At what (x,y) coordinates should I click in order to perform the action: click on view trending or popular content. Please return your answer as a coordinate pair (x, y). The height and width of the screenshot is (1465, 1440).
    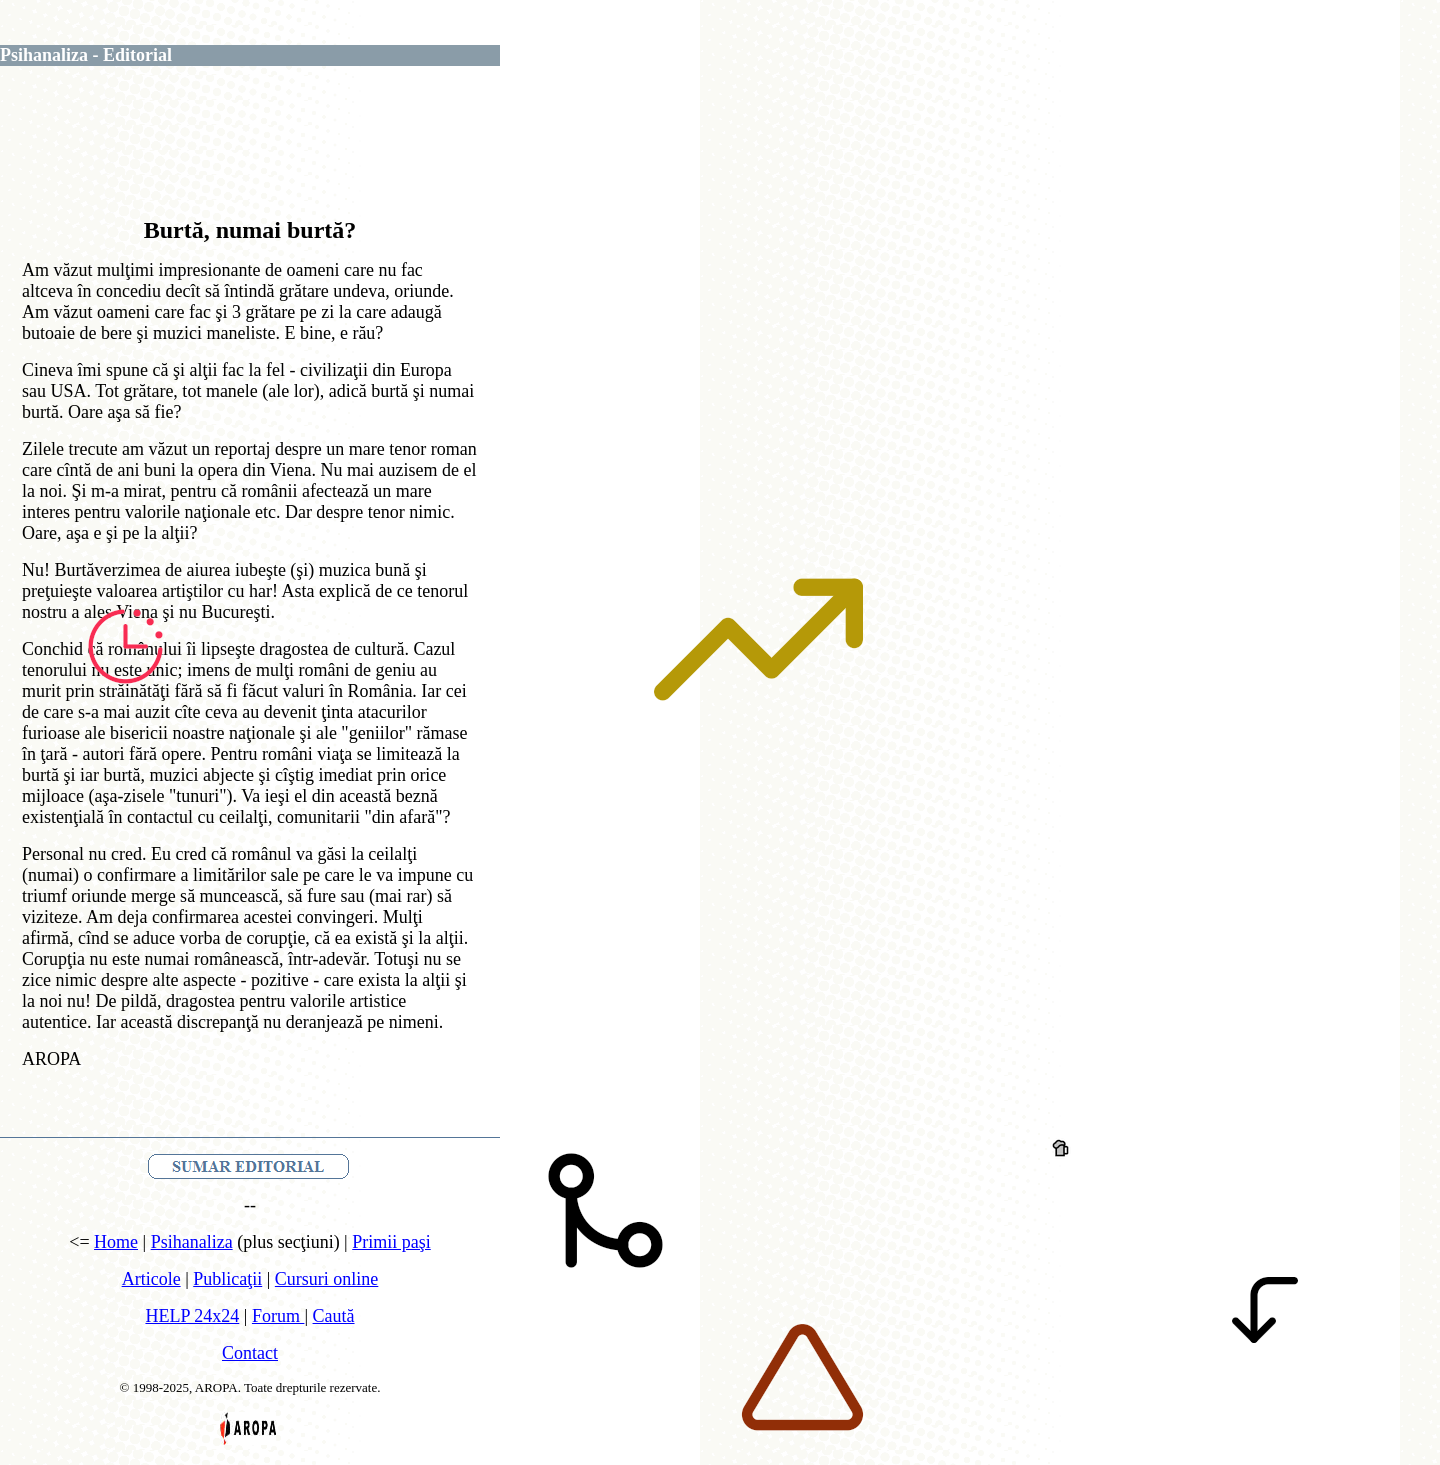
    Looking at the image, I should click on (758, 639).